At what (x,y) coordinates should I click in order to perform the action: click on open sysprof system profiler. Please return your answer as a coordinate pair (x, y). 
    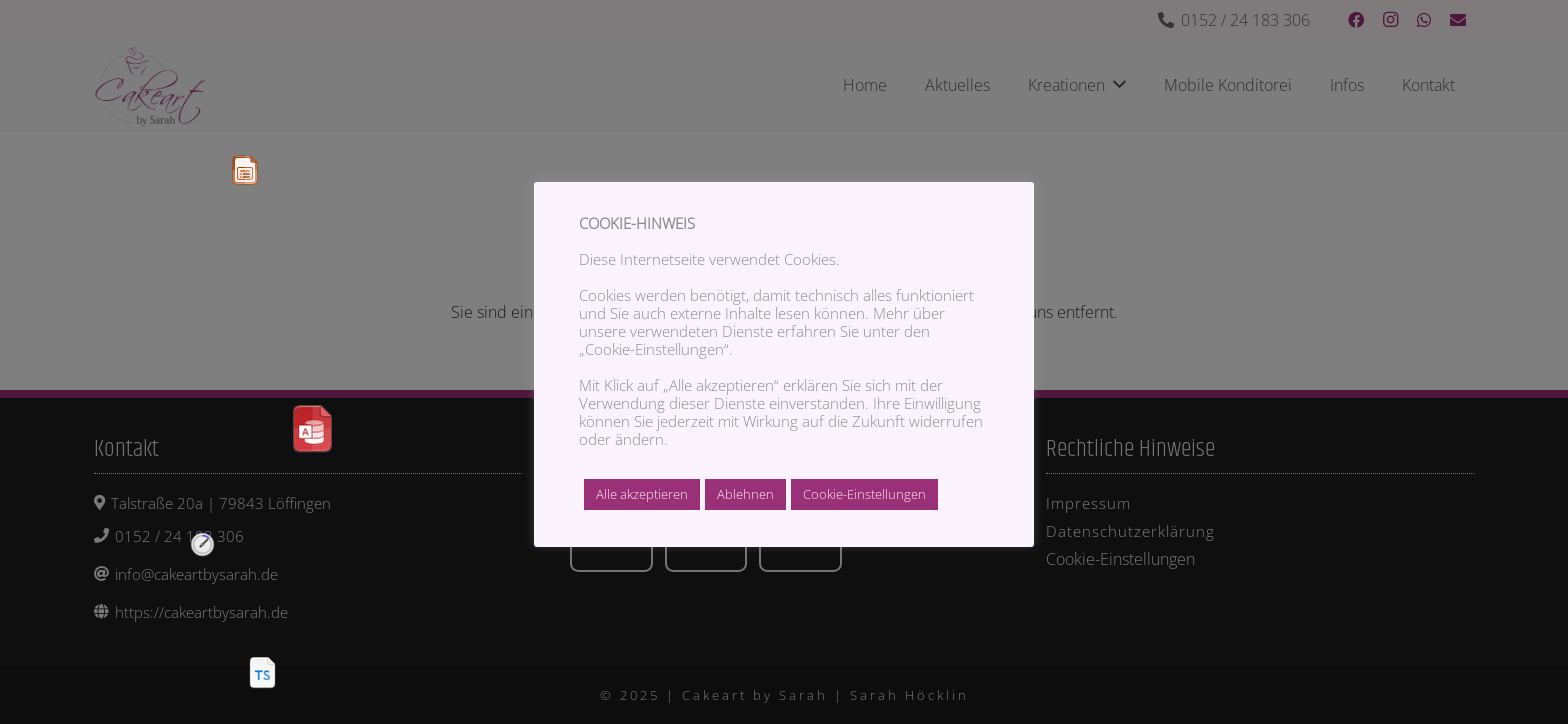
    Looking at the image, I should click on (202, 544).